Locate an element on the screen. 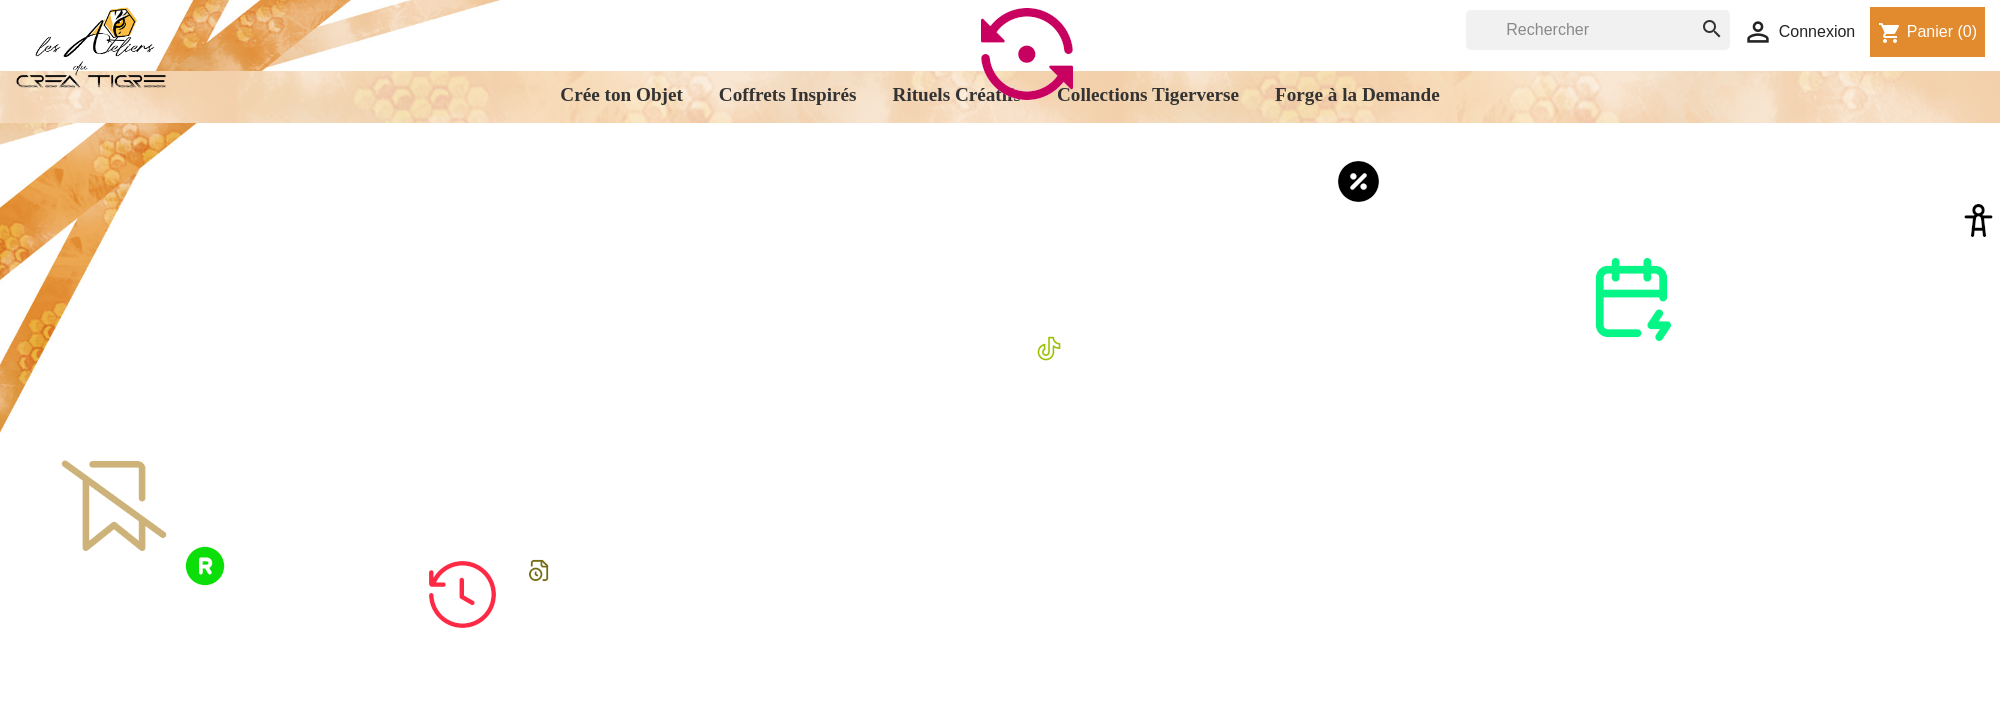  view commit or activity history is located at coordinates (462, 594).